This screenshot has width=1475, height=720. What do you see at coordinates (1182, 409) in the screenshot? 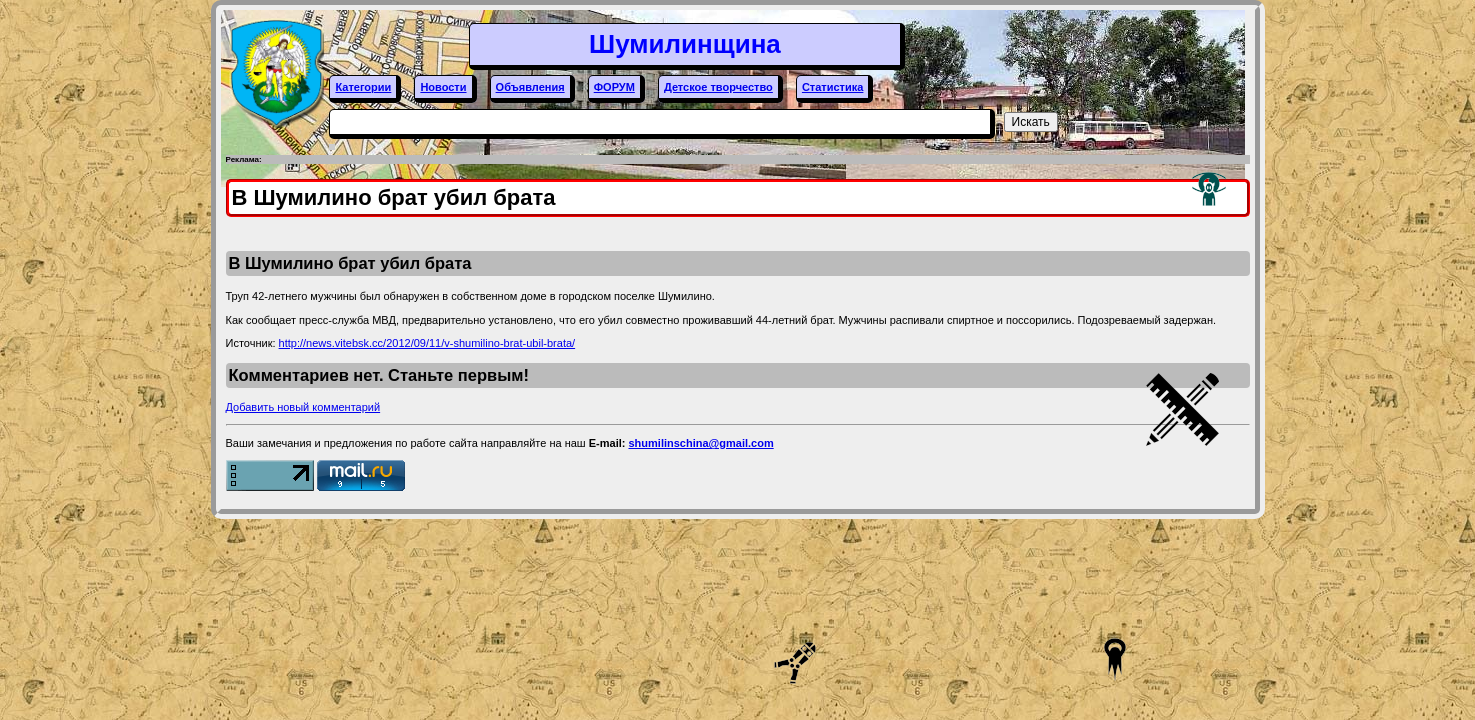
I see `access design or drawing tools` at bounding box center [1182, 409].